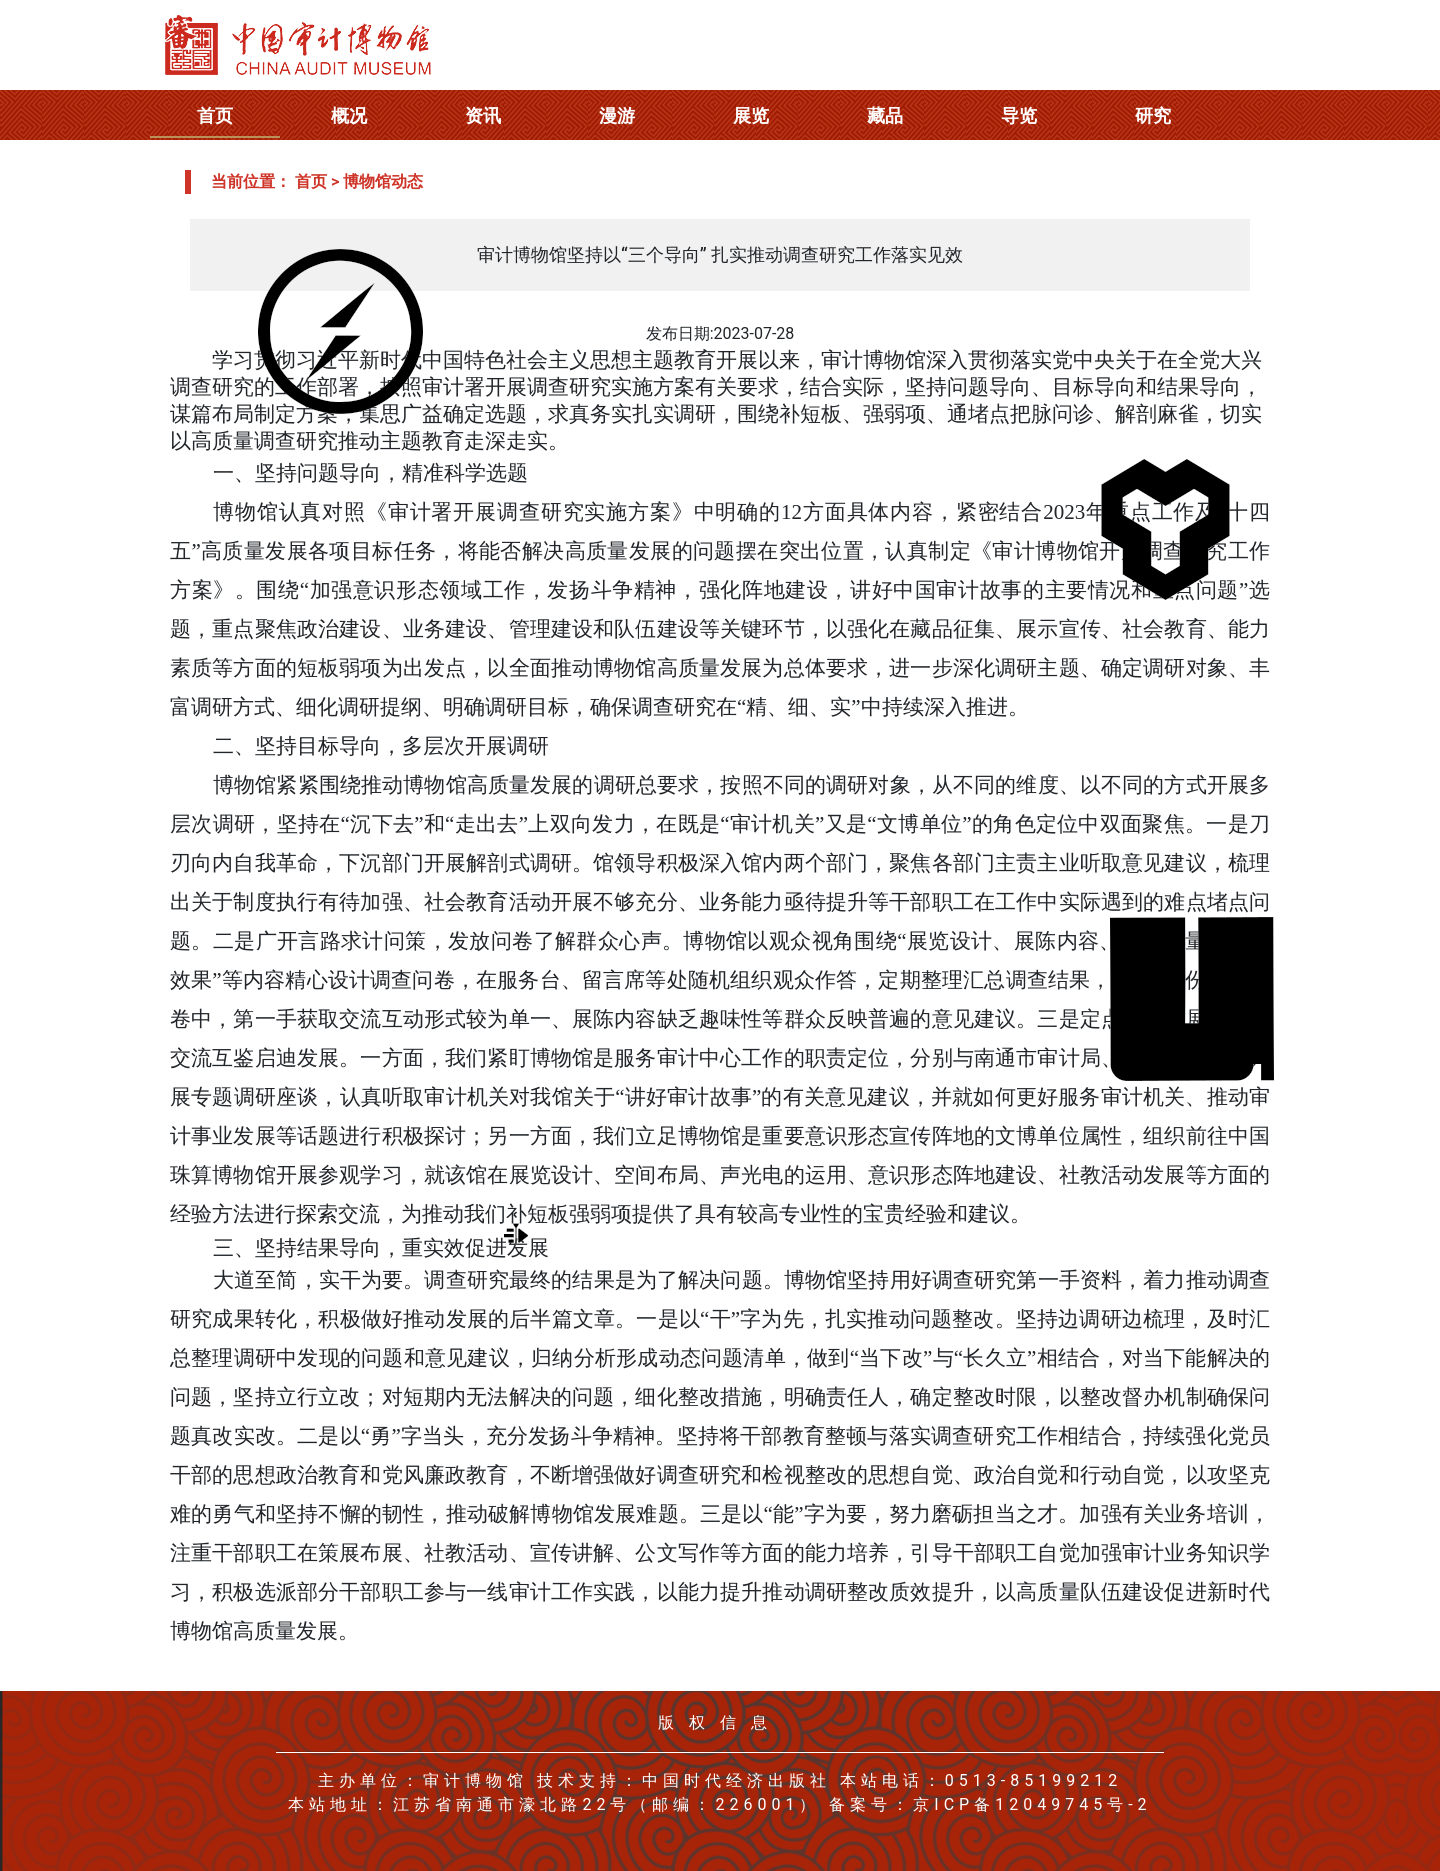 Image resolution: width=1440 pixels, height=1871 pixels. I want to click on youhodler app or service logo, so click(1165, 529).